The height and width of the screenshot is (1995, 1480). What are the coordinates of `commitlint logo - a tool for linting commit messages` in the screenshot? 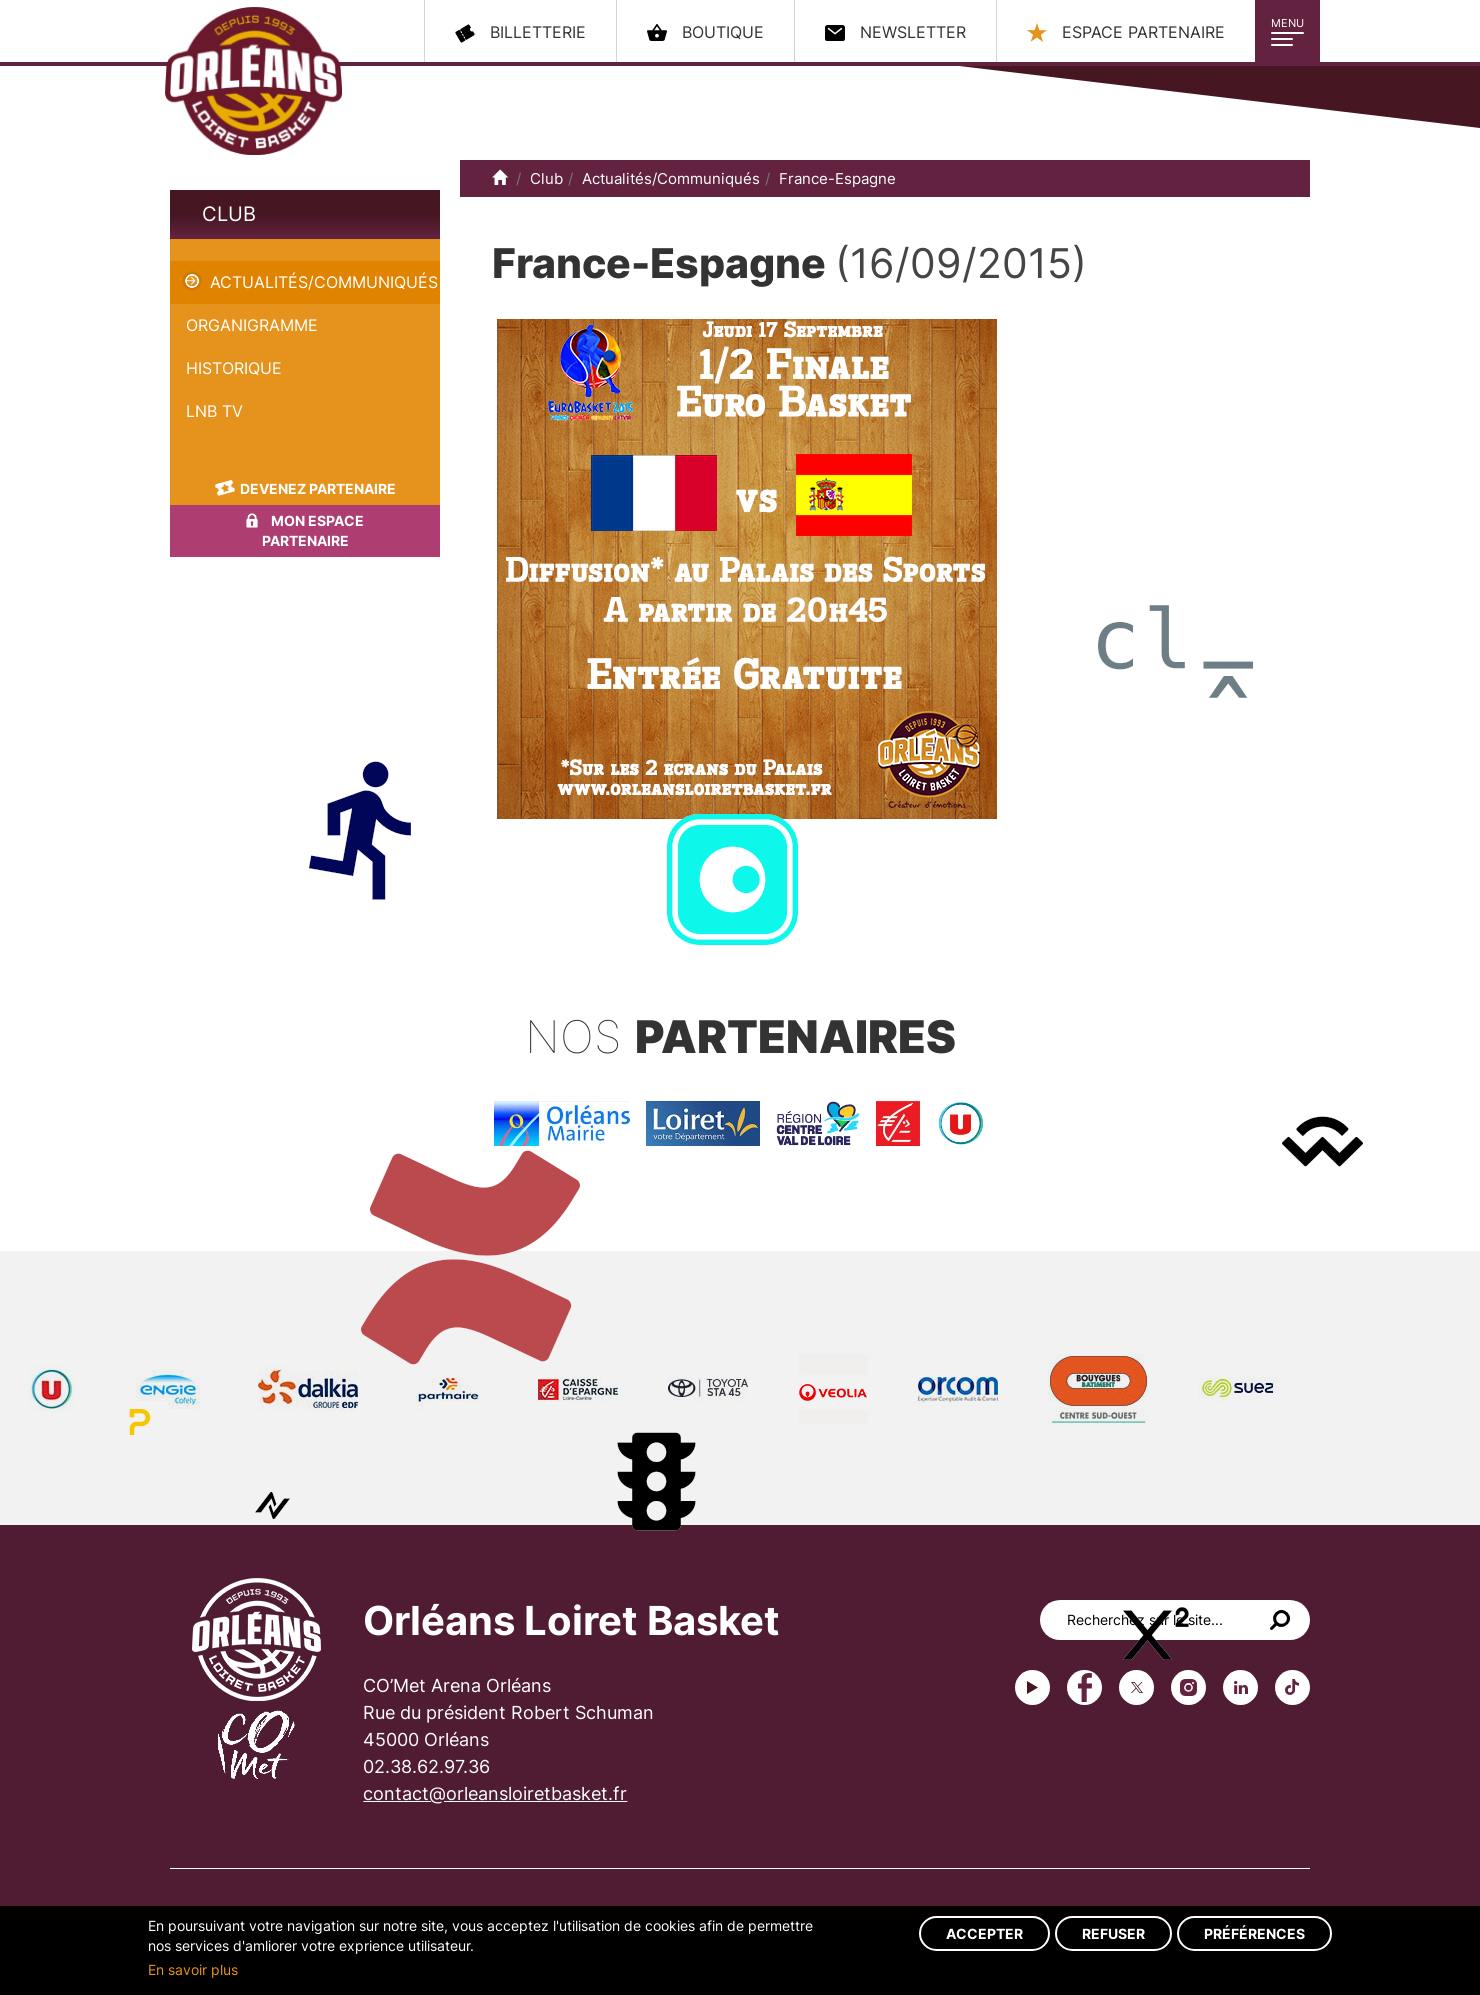 It's located at (1175, 651).